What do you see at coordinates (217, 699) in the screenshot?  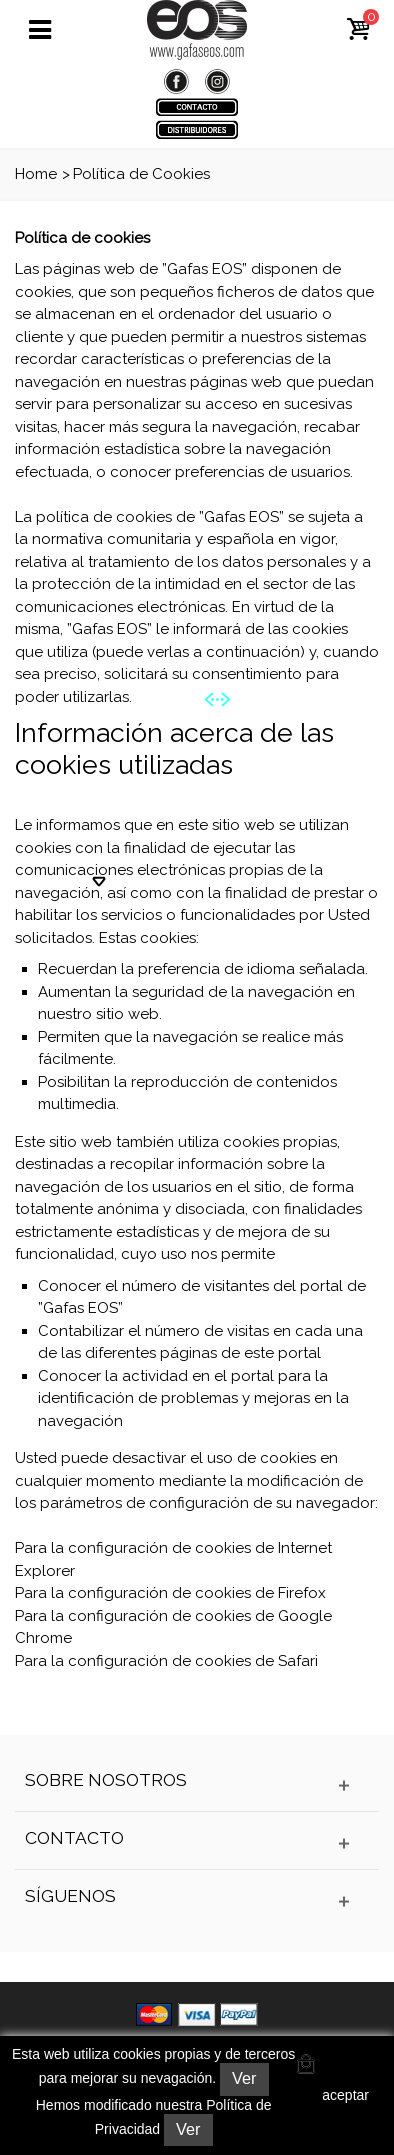 I see `code is currently processing or compiling` at bounding box center [217, 699].